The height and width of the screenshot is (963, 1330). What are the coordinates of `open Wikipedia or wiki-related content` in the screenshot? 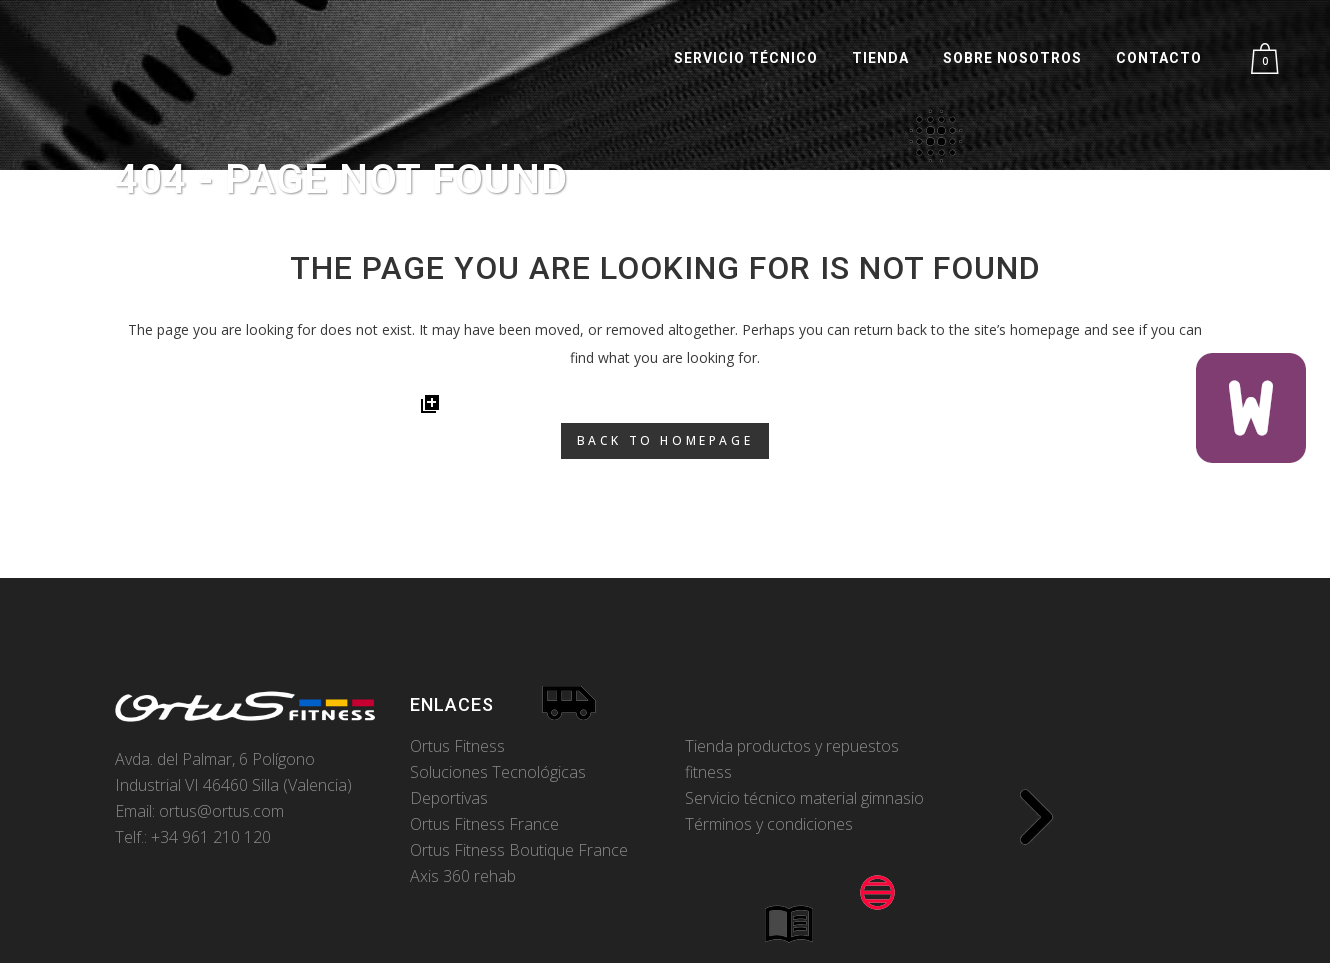 It's located at (1251, 408).